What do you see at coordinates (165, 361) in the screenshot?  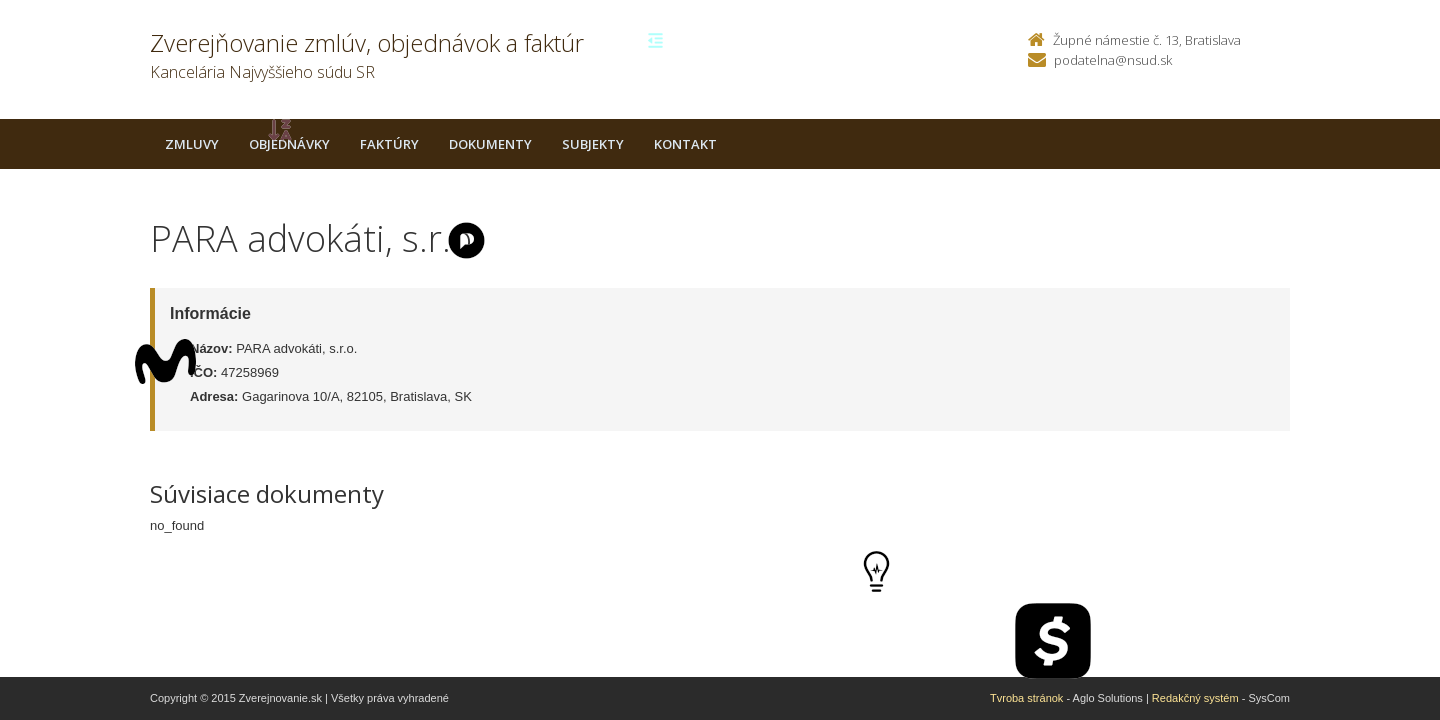 I see `open the Movistar mobile app` at bounding box center [165, 361].